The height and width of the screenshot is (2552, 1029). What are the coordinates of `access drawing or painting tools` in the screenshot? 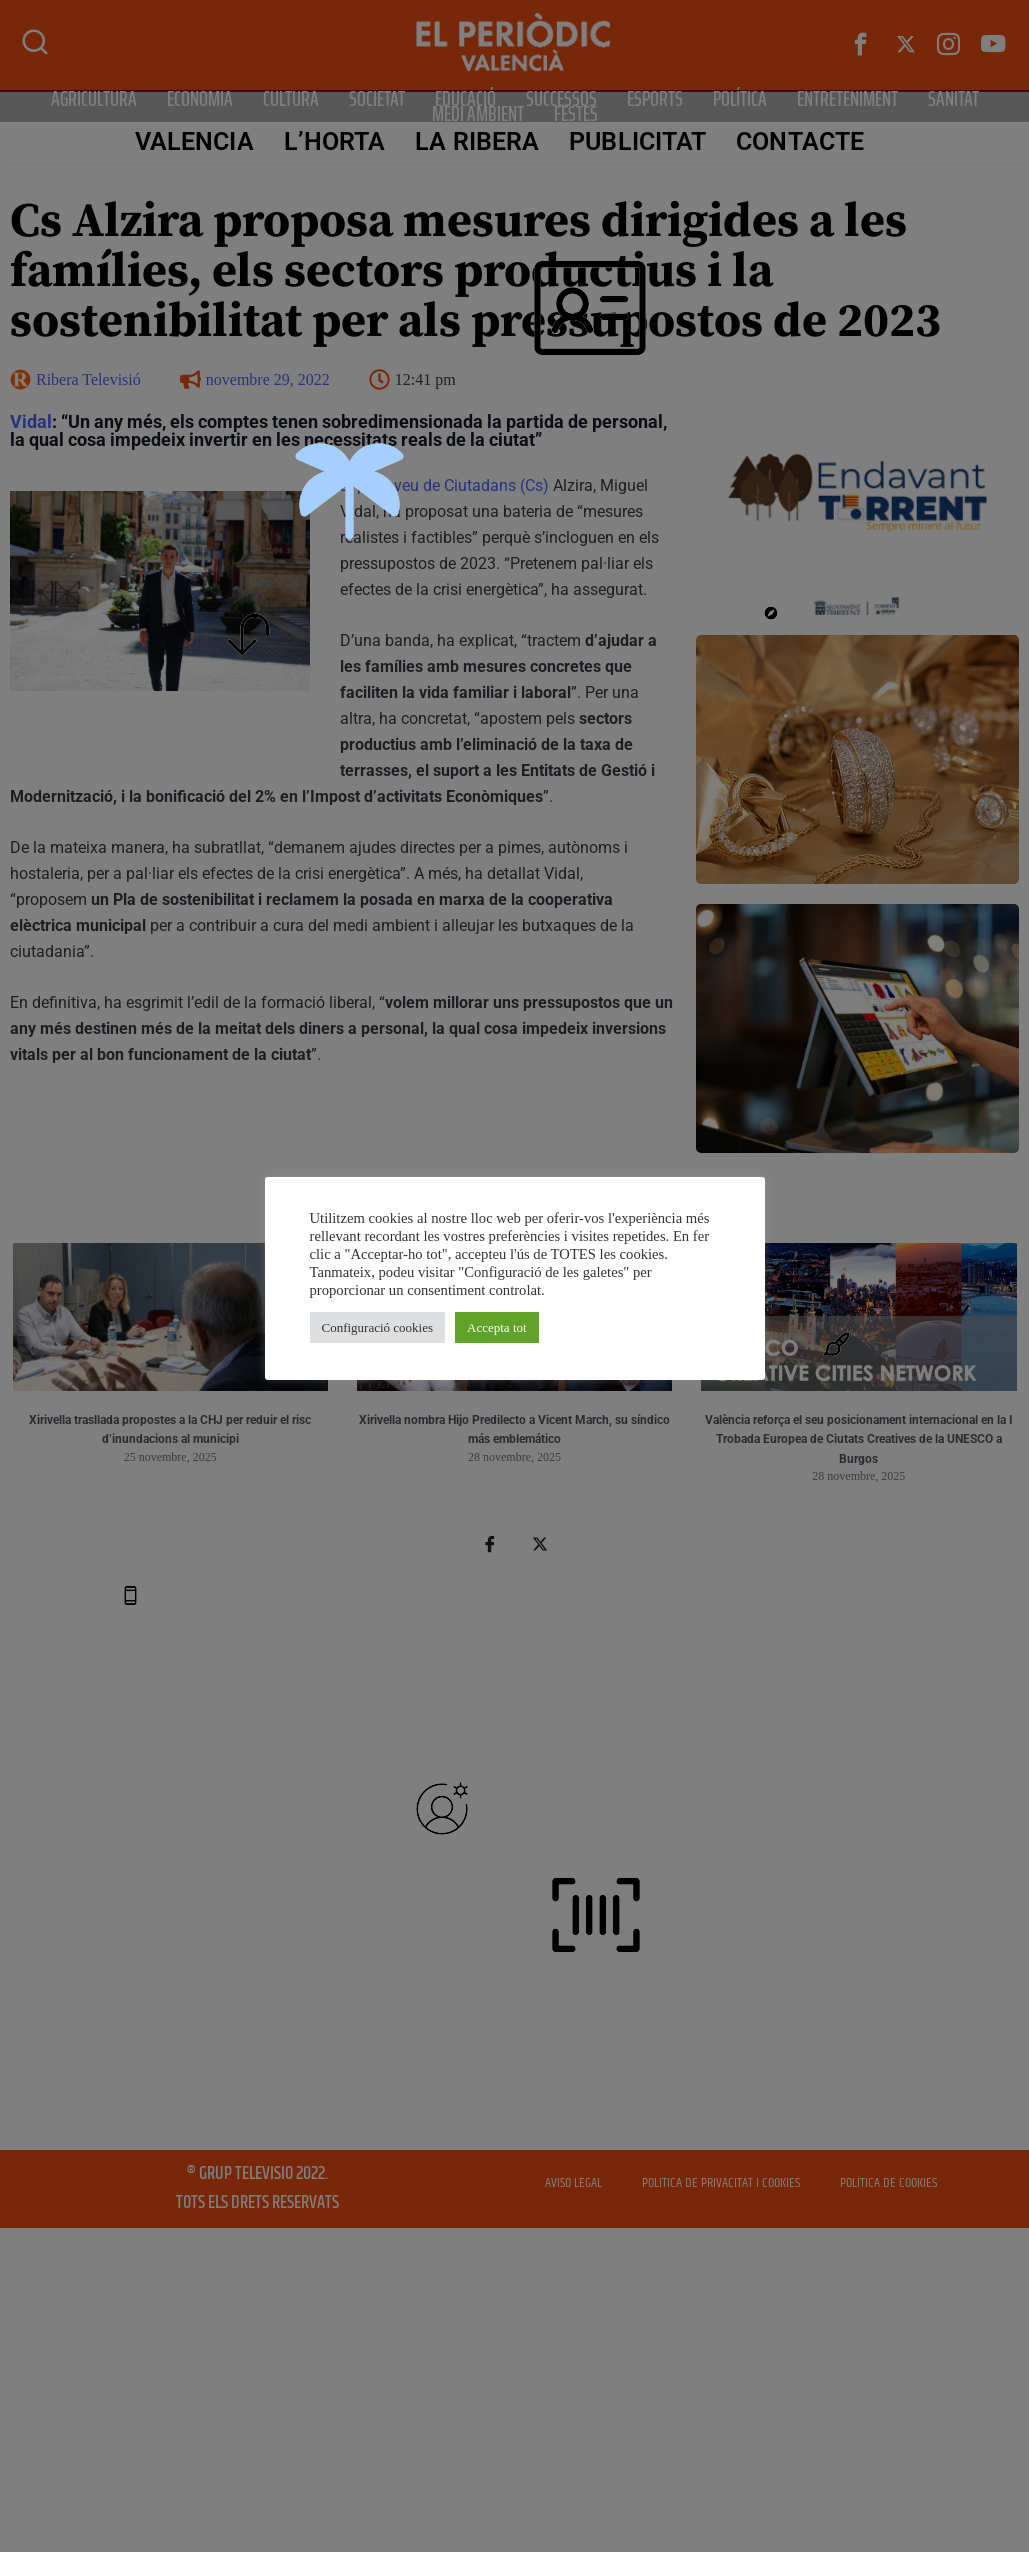 It's located at (837, 1344).